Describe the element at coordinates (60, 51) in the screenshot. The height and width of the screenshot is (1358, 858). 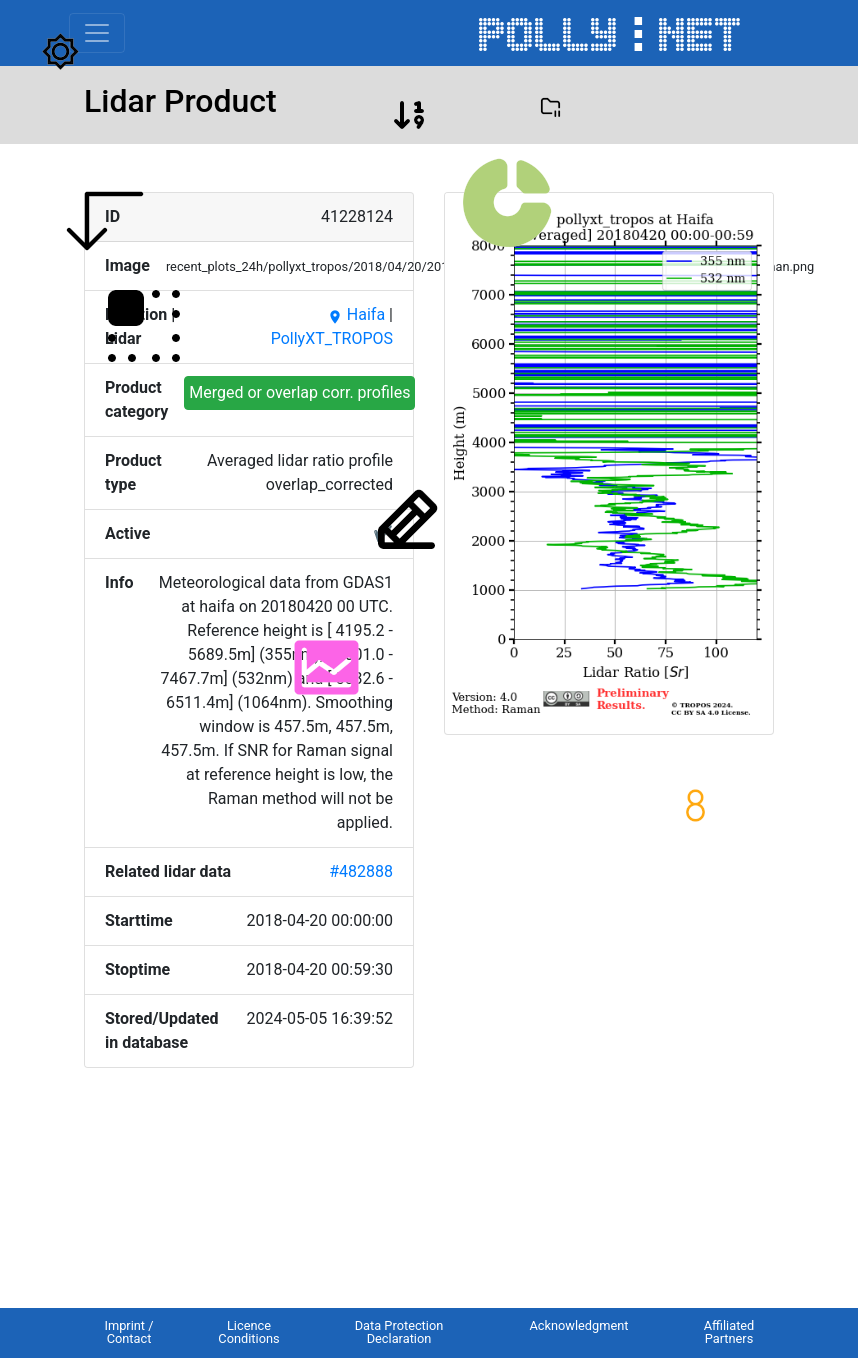
I see `adjust screen brightness settings` at that location.